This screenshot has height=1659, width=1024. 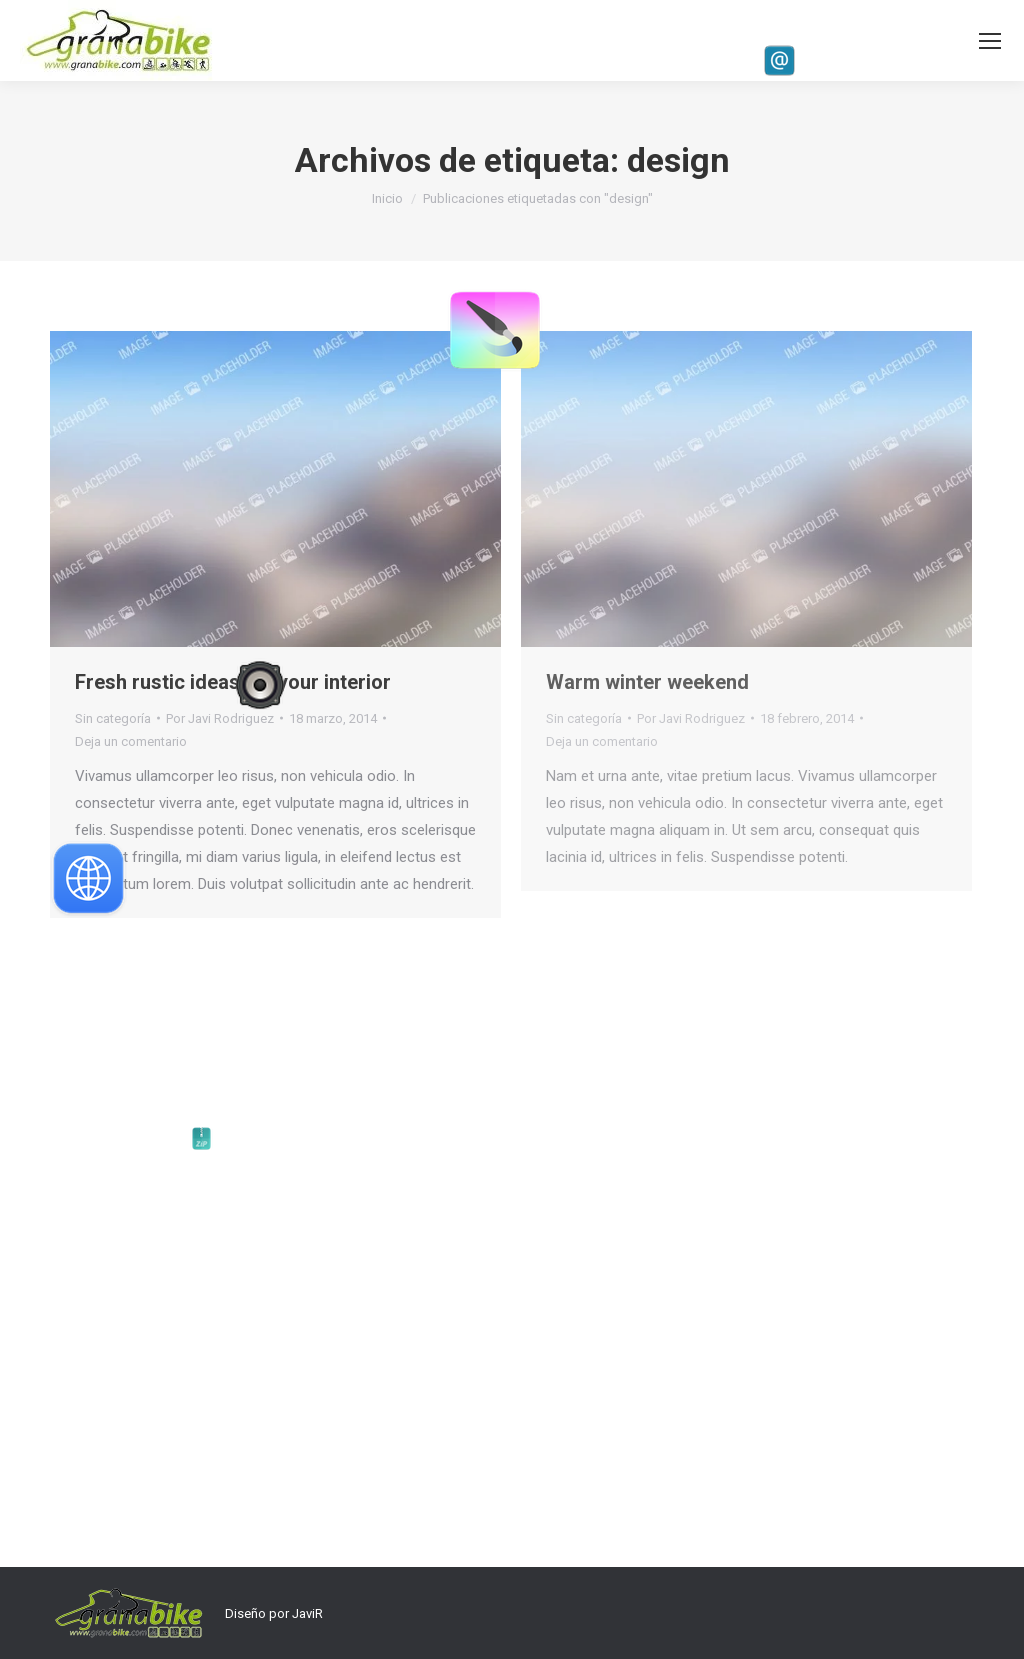 What do you see at coordinates (88, 879) in the screenshot?
I see `access language and region settings` at bounding box center [88, 879].